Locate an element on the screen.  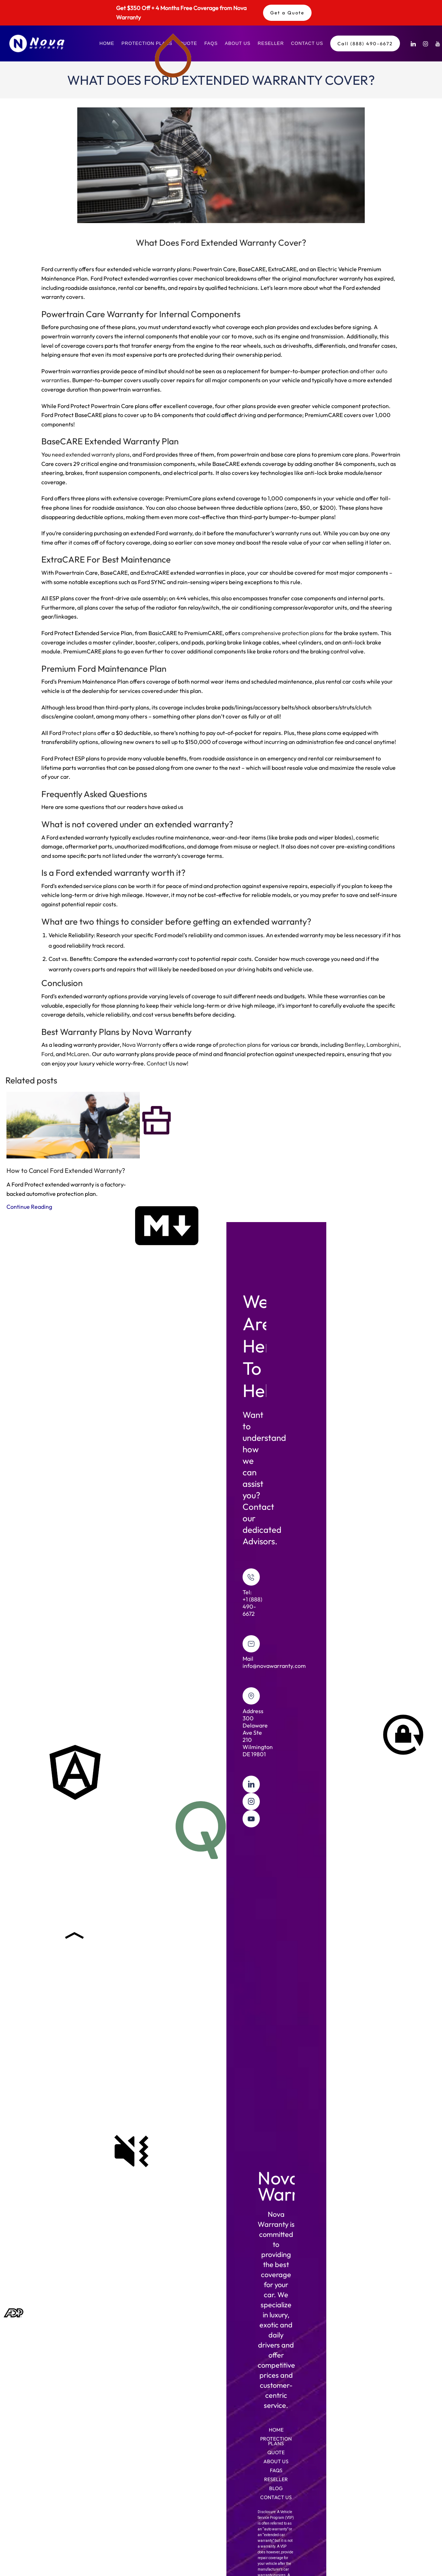
access brush or painting tools is located at coordinates (156, 1120).